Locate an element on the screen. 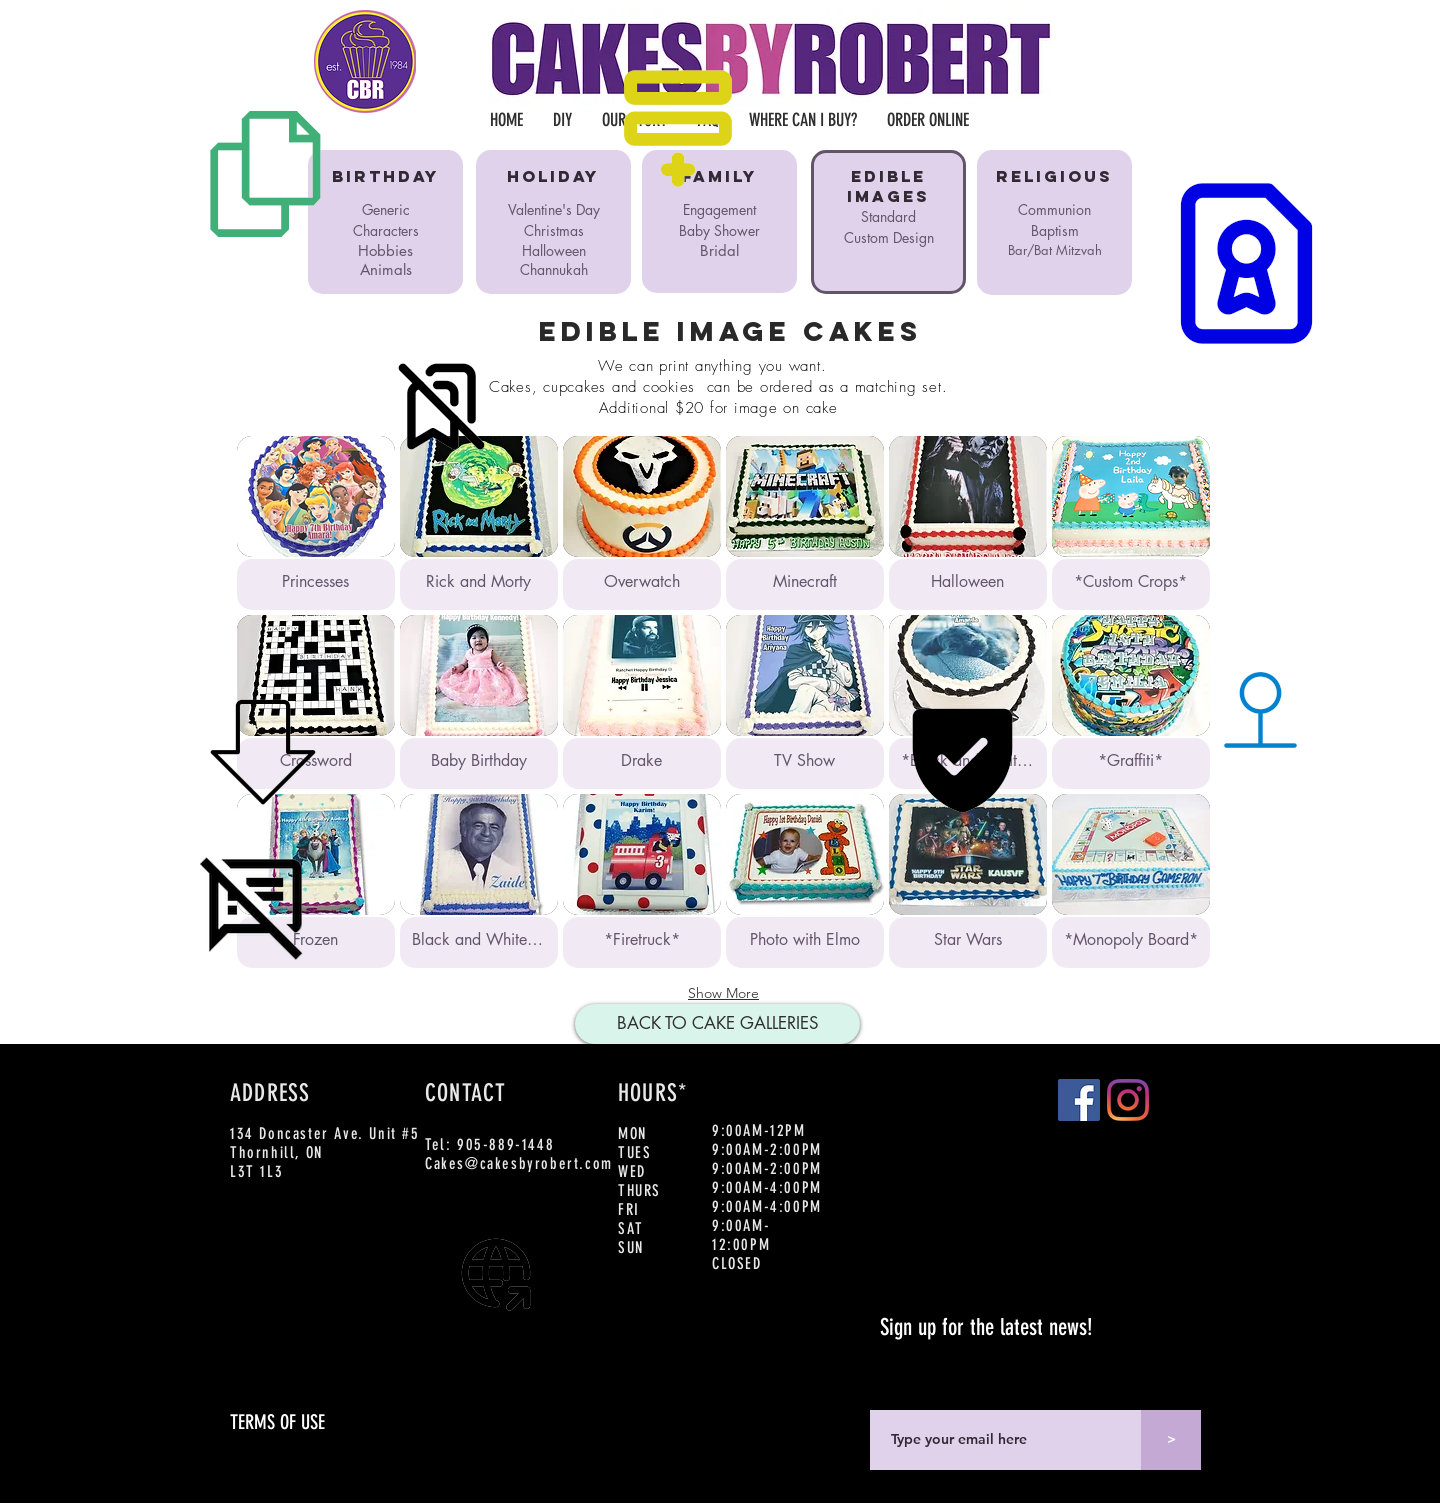  bookmarks feature disabled is located at coordinates (441, 406).